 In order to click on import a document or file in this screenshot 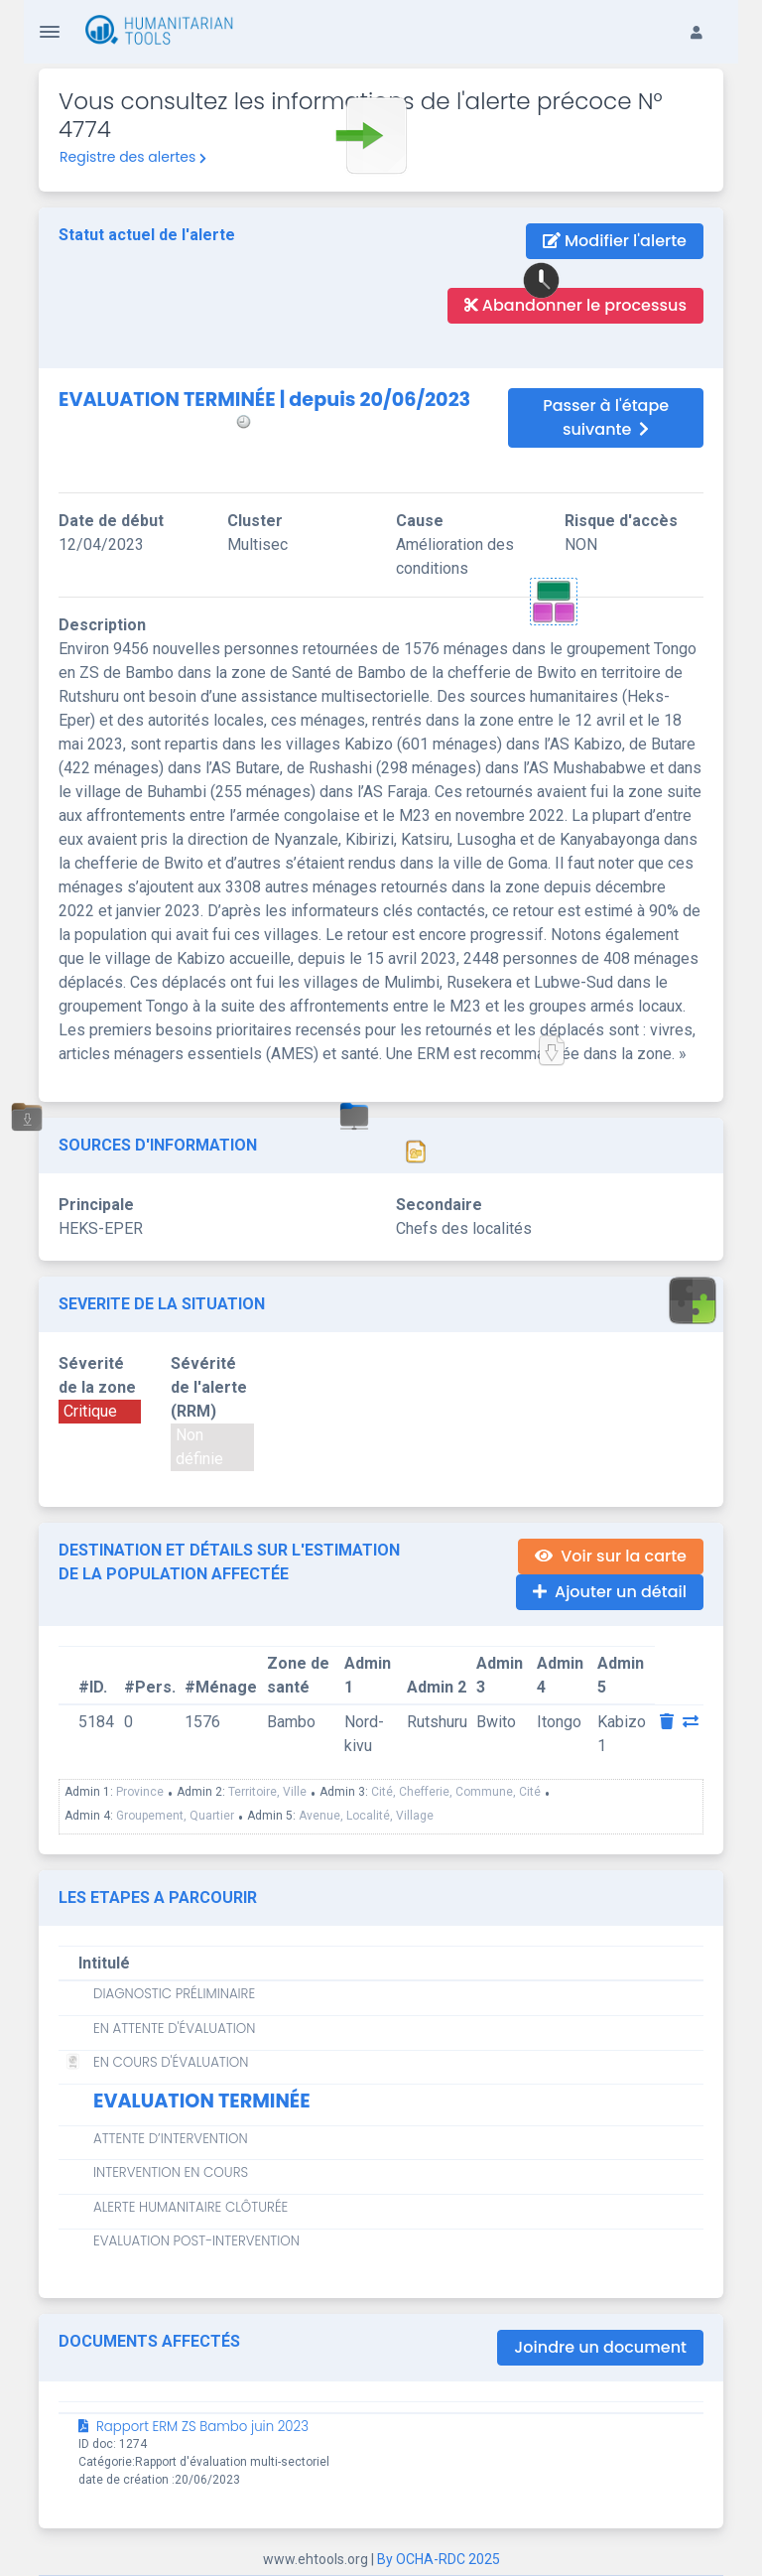, I will do `click(376, 135)`.